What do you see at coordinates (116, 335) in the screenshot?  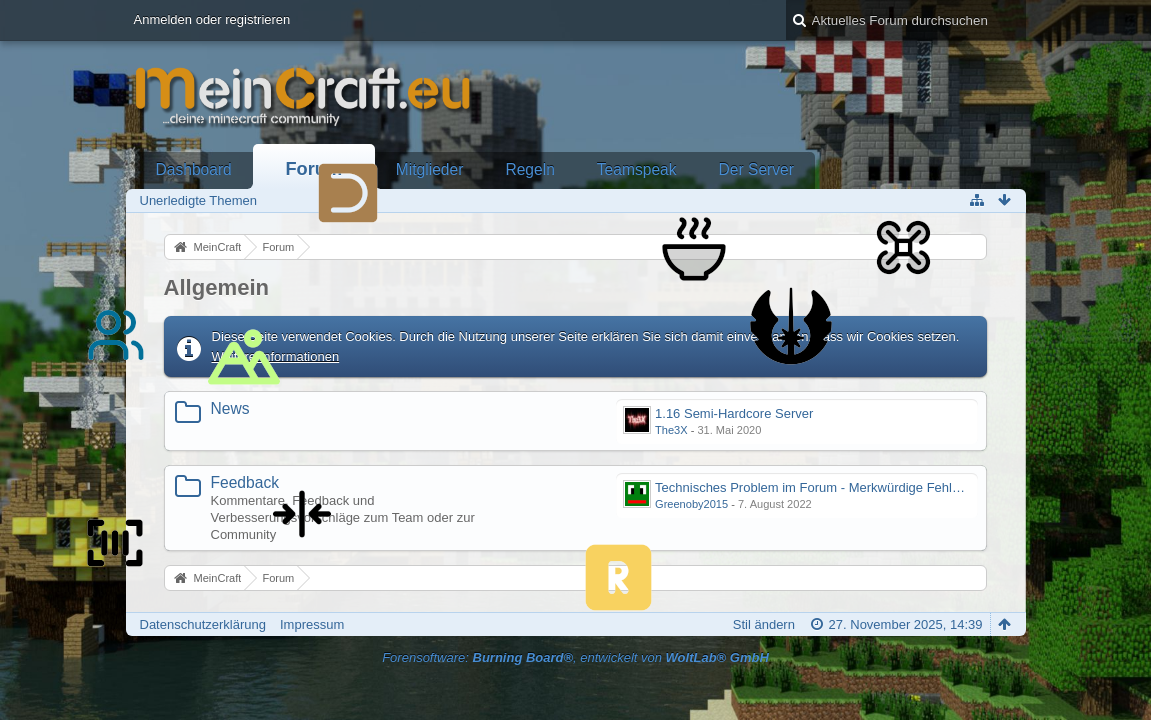 I see `view all users or team members` at bounding box center [116, 335].